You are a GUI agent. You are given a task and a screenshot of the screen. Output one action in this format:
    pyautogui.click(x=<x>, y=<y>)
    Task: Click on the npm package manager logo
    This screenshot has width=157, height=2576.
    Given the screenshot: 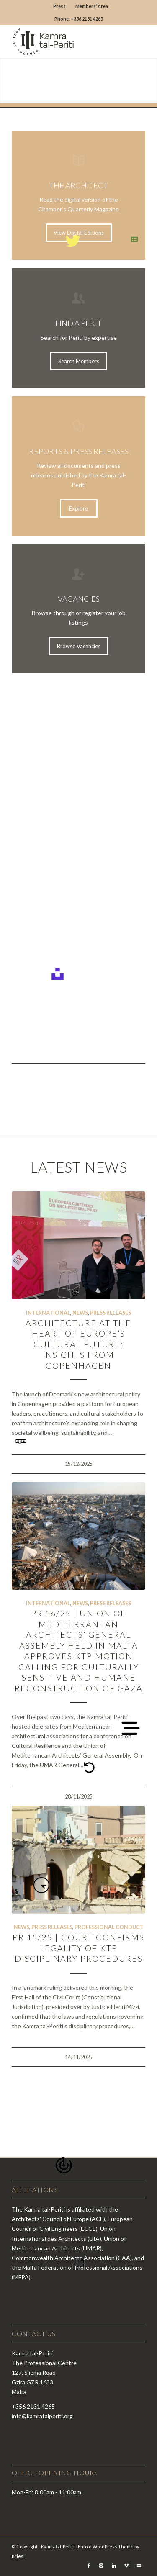 What is the action you would take?
    pyautogui.click(x=21, y=1441)
    